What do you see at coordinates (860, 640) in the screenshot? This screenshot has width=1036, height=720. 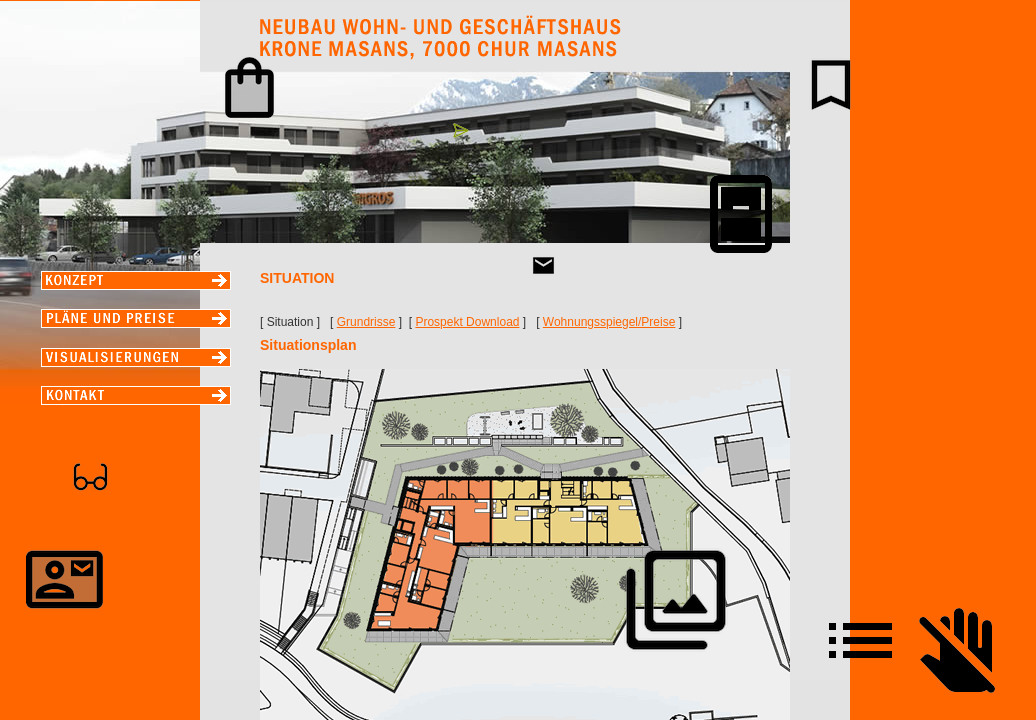 I see `view items in list format` at bounding box center [860, 640].